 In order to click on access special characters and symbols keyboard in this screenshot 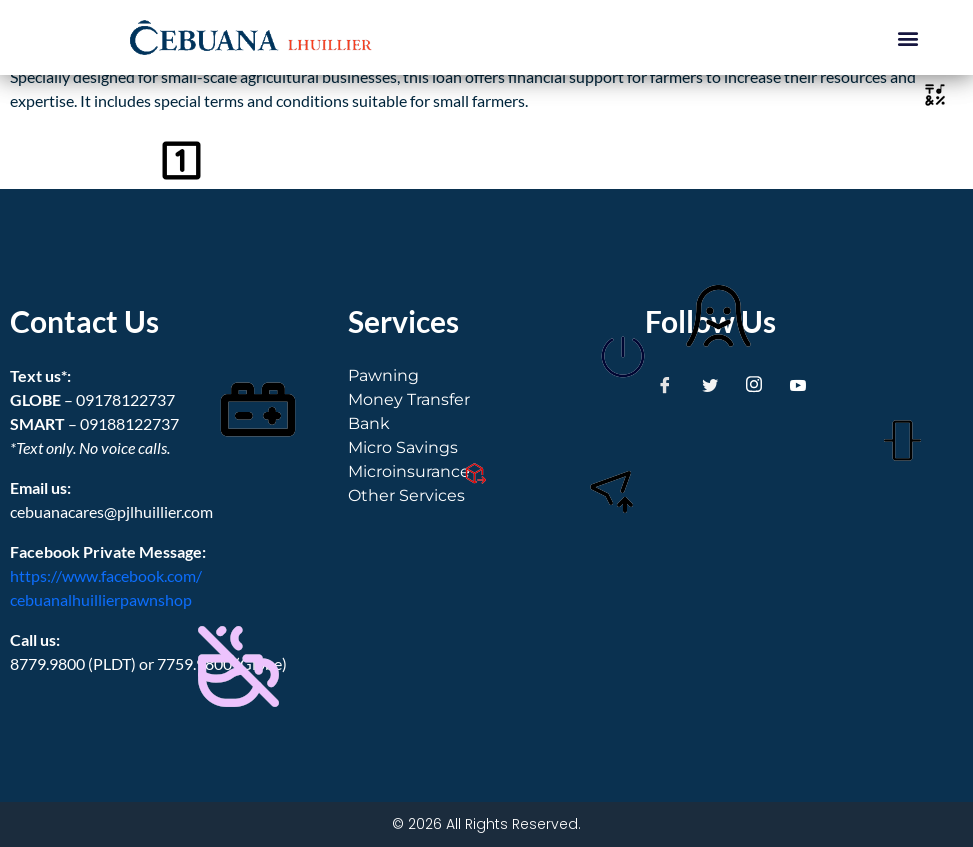, I will do `click(935, 95)`.